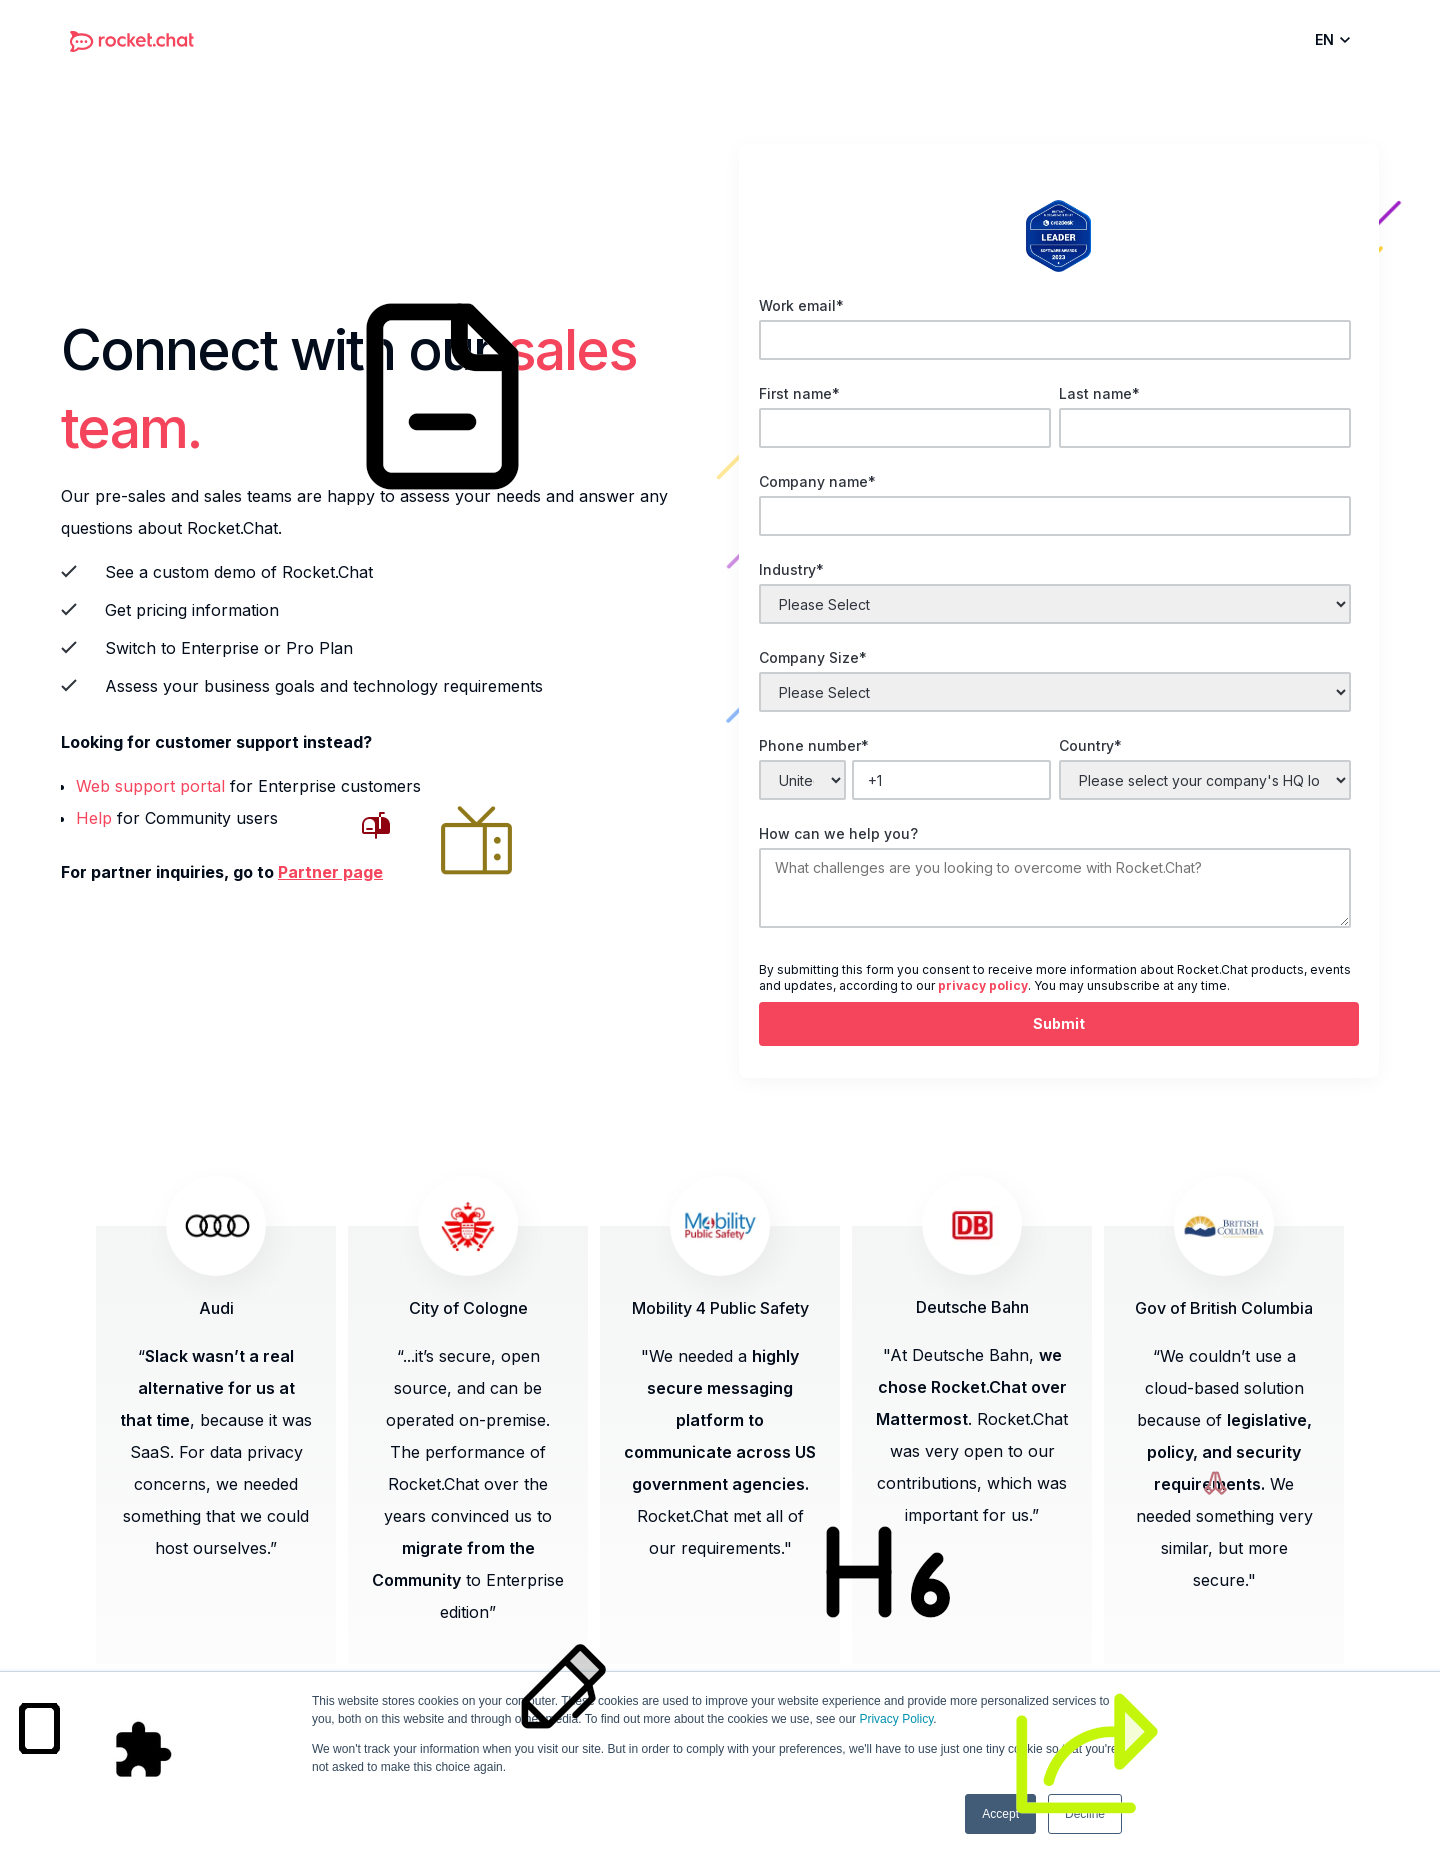  Describe the element at coordinates (476, 844) in the screenshot. I see `access TV or video streaming features` at that location.